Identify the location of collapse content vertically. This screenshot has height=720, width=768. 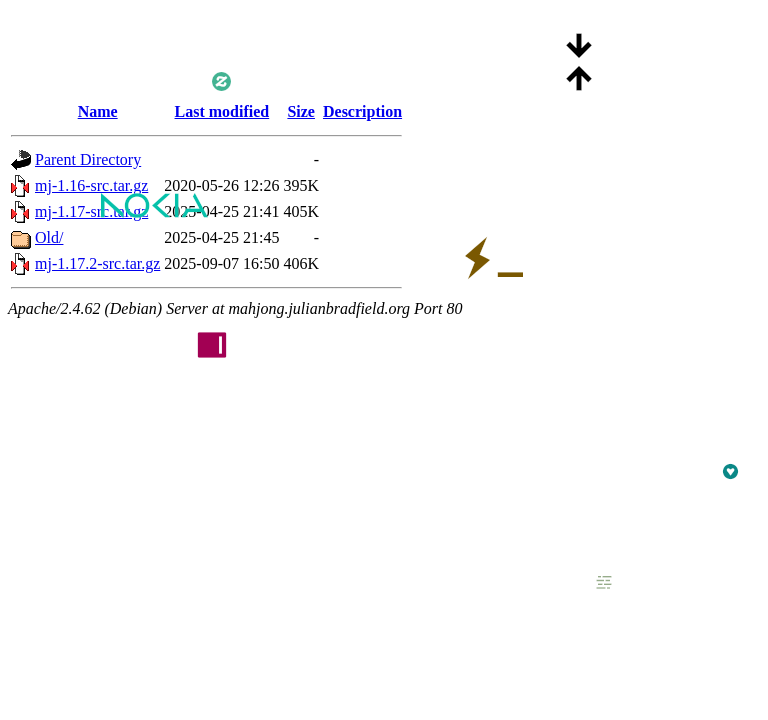
(579, 62).